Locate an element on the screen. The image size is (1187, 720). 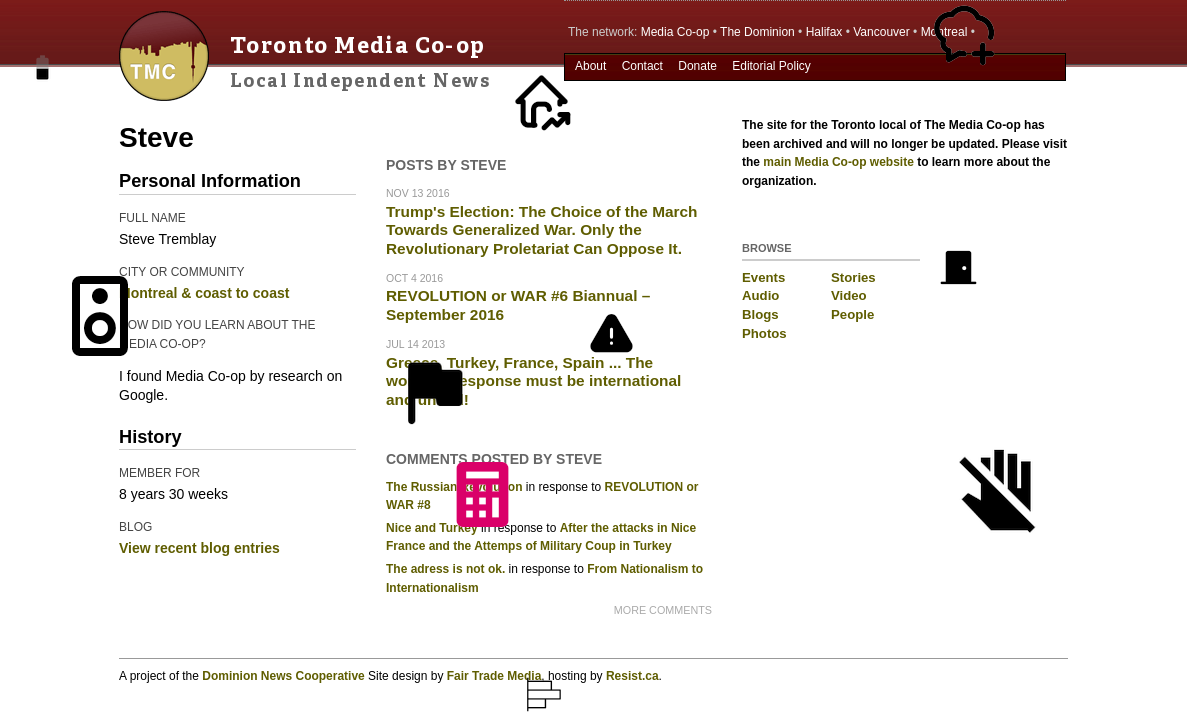
view horizontal bar chart data is located at coordinates (542, 694).